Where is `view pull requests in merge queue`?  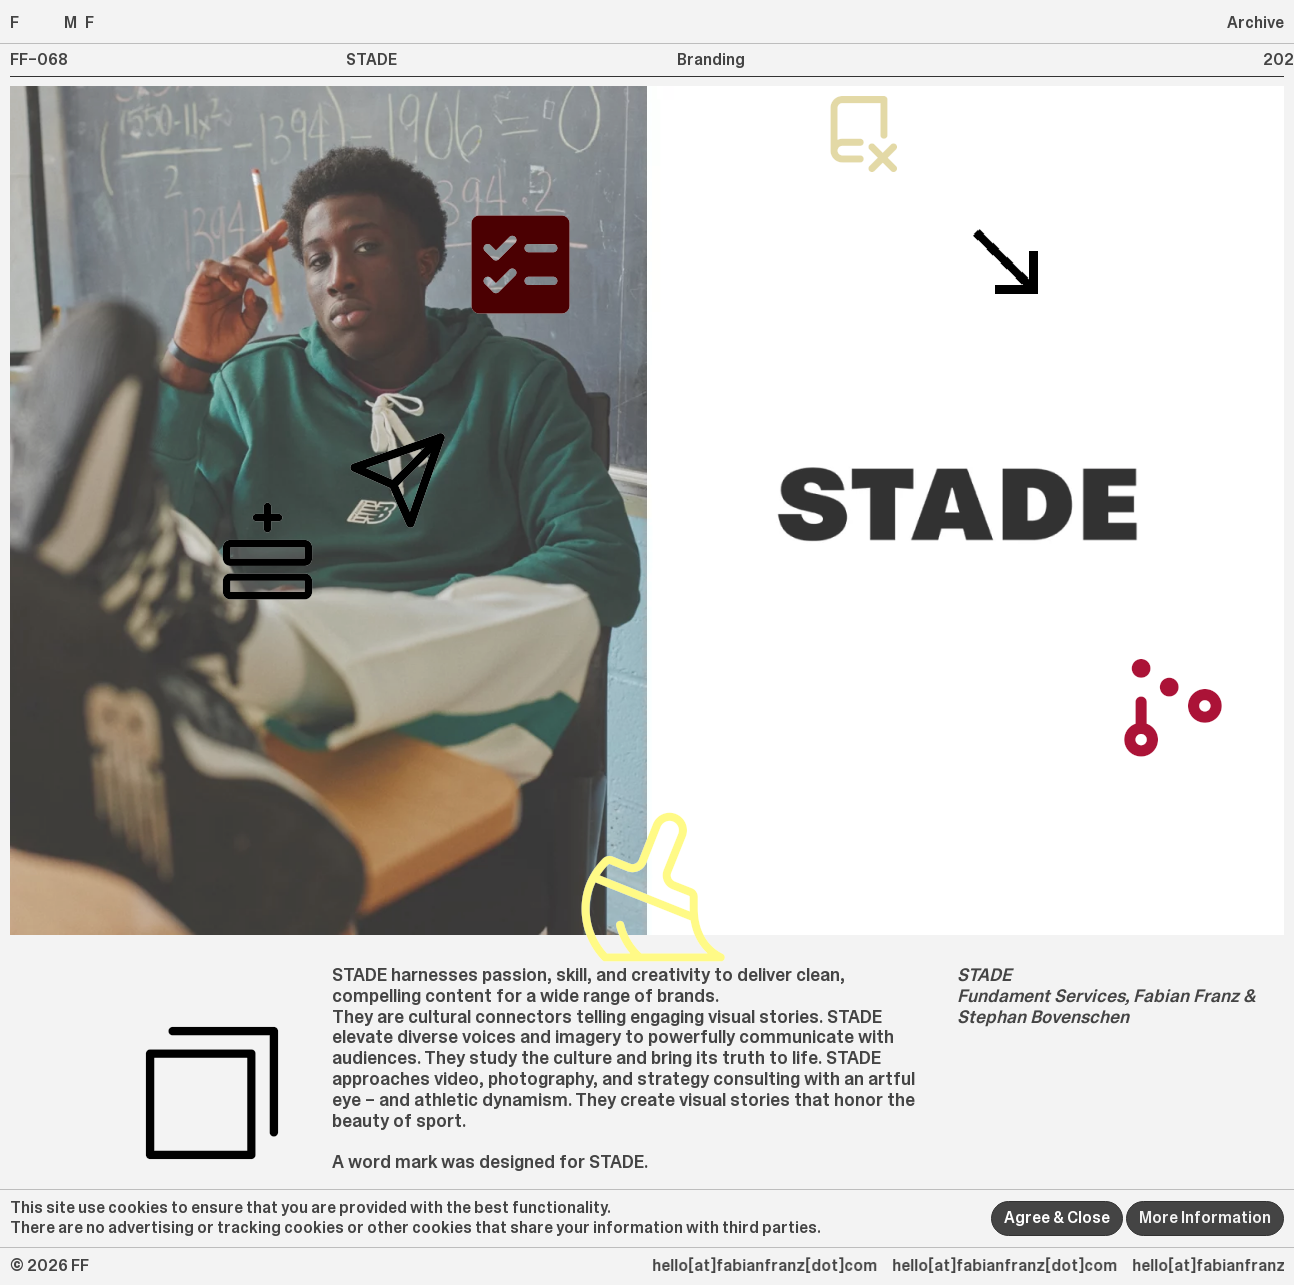
view pull requests in merge queue is located at coordinates (1173, 704).